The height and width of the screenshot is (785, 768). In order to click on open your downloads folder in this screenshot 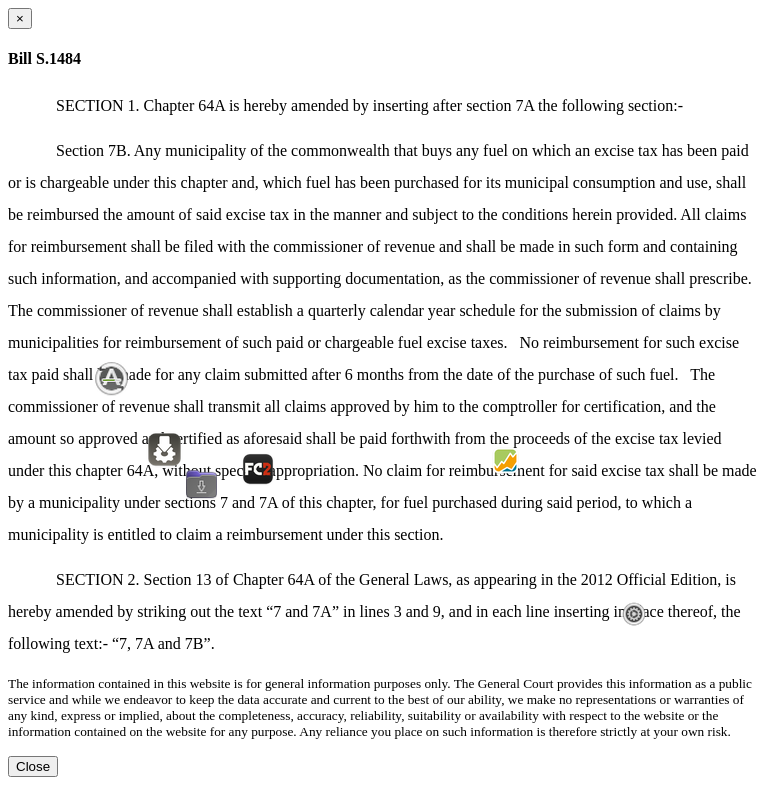, I will do `click(201, 483)`.